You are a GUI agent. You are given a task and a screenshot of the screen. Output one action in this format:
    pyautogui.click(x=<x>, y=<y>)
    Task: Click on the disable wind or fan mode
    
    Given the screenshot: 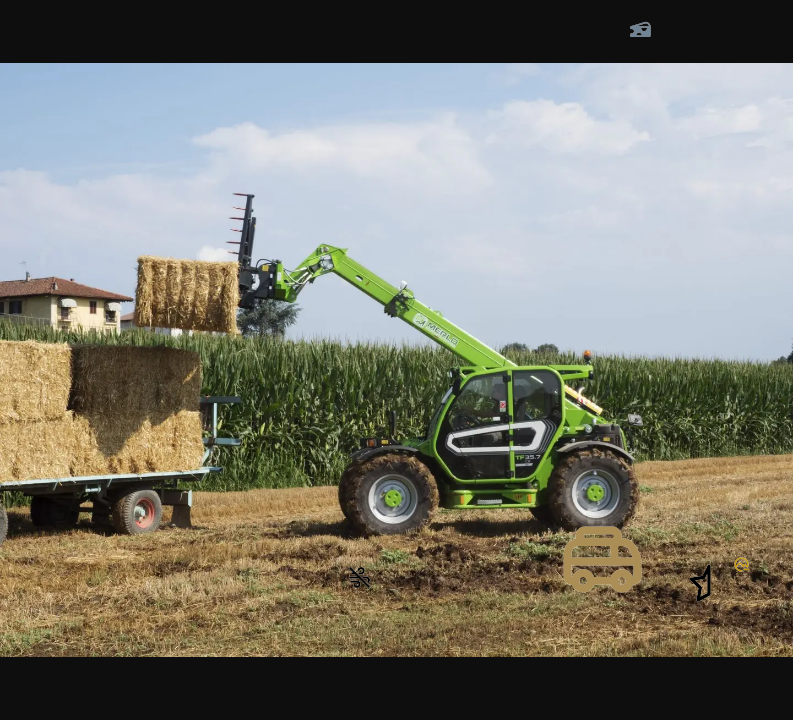 What is the action you would take?
    pyautogui.click(x=359, y=577)
    